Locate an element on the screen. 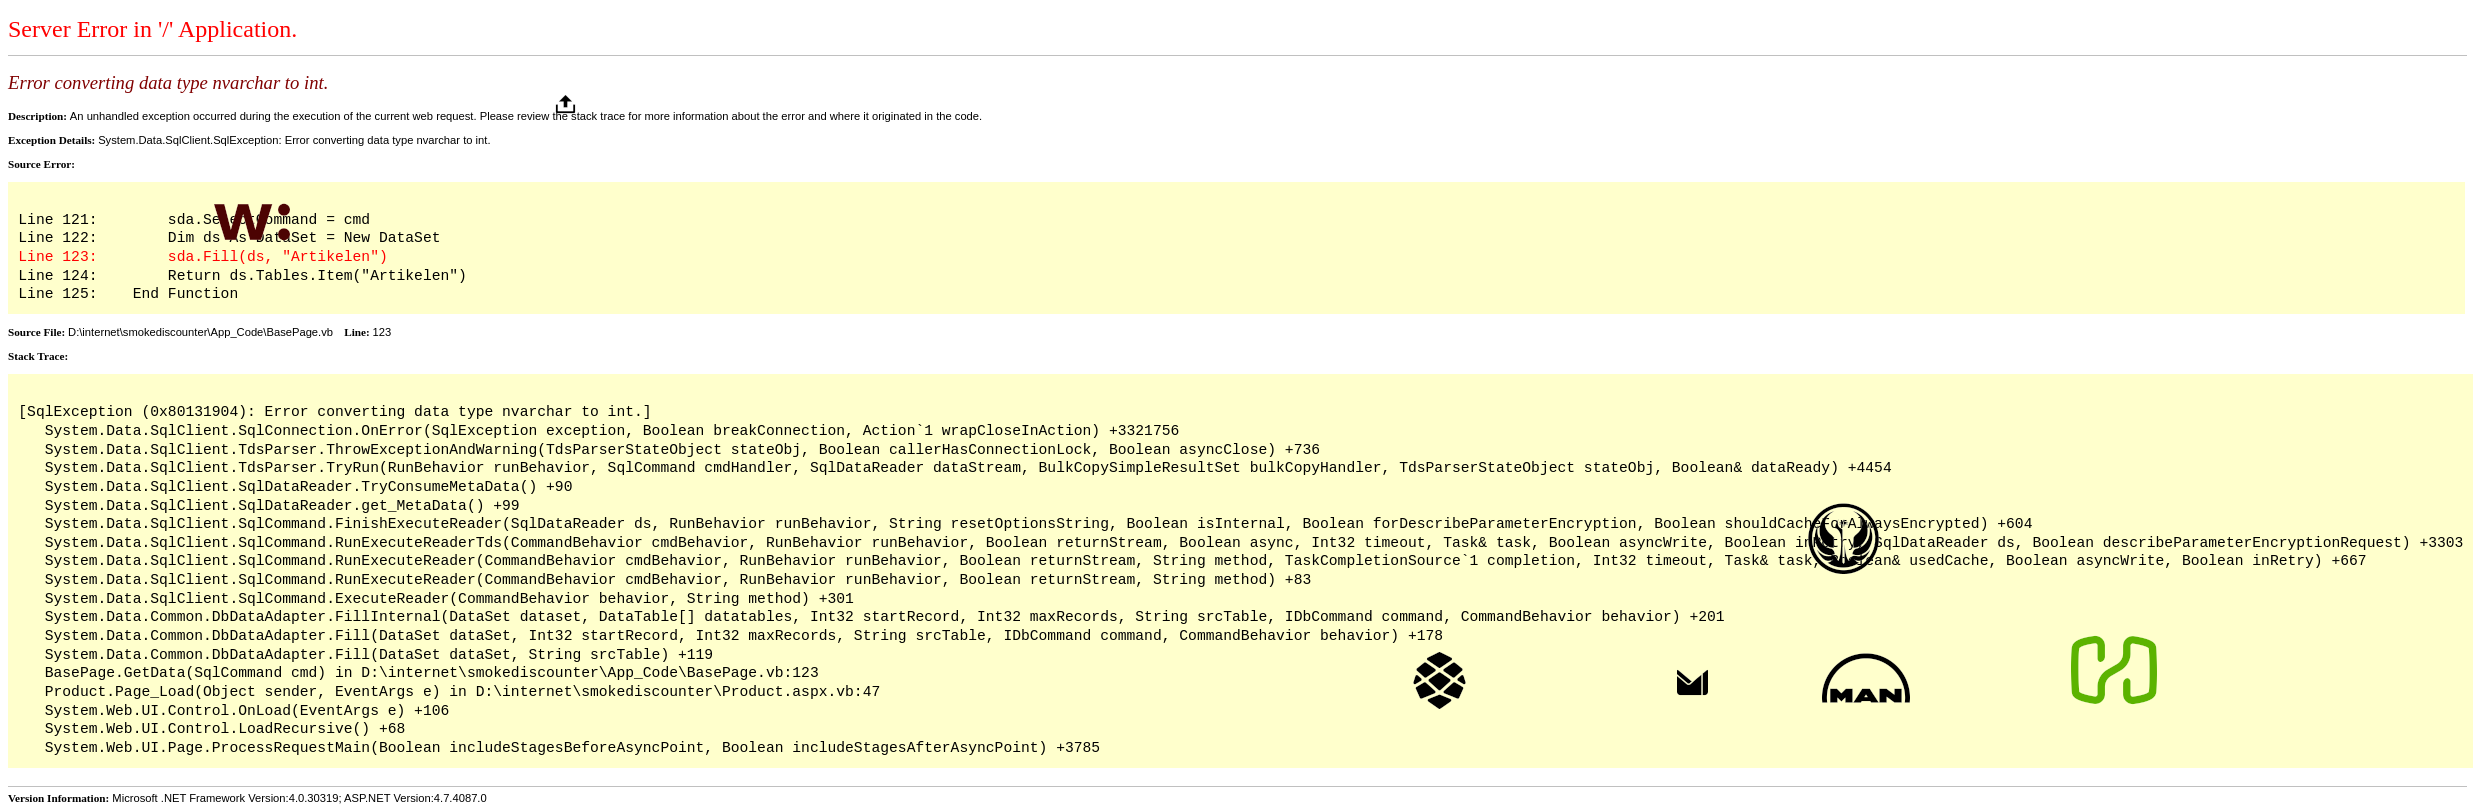 The height and width of the screenshot is (812, 2473). visit wellfound job board is located at coordinates (252, 222).